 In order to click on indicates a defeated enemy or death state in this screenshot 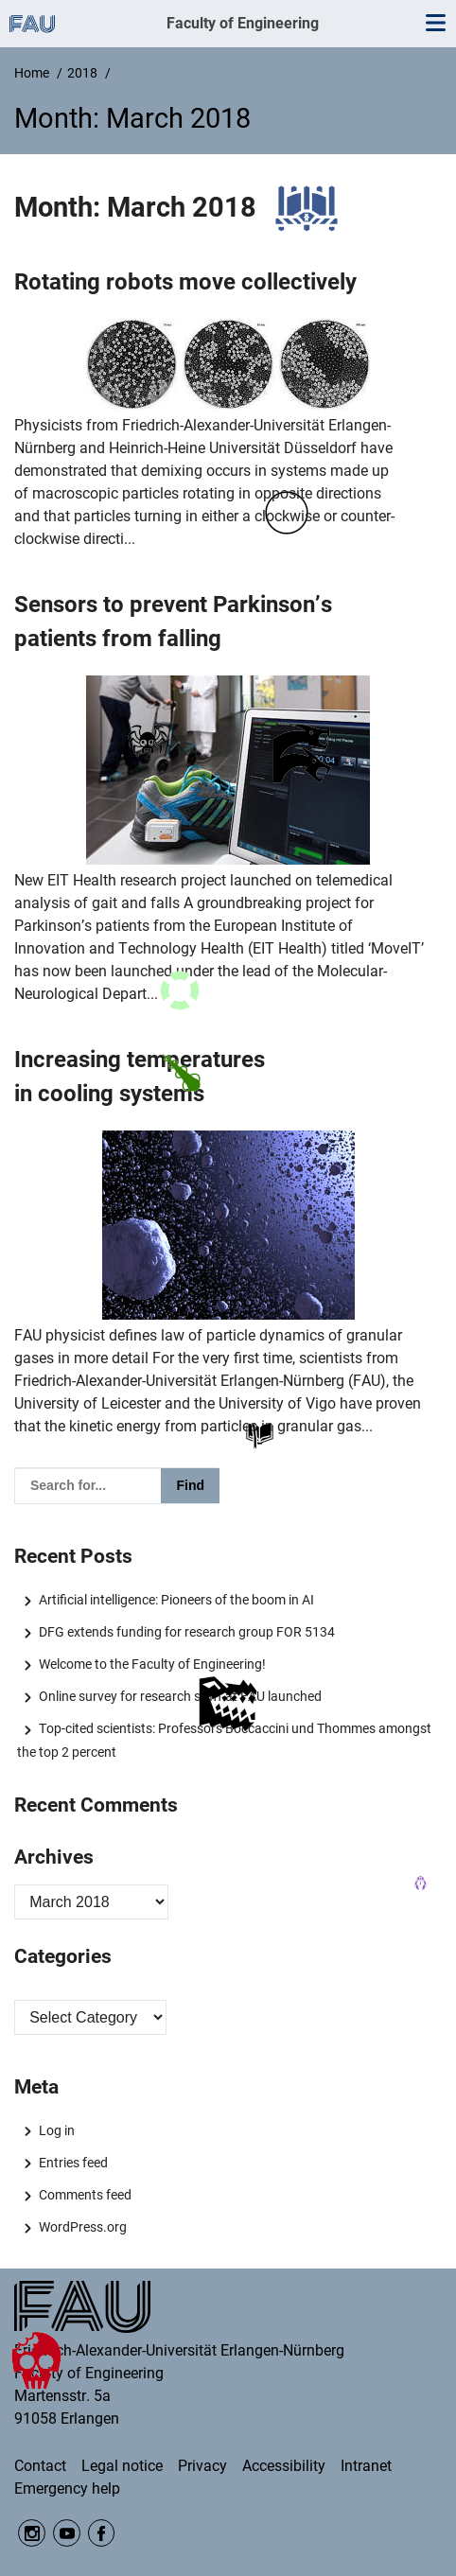, I will do `click(35, 2360)`.